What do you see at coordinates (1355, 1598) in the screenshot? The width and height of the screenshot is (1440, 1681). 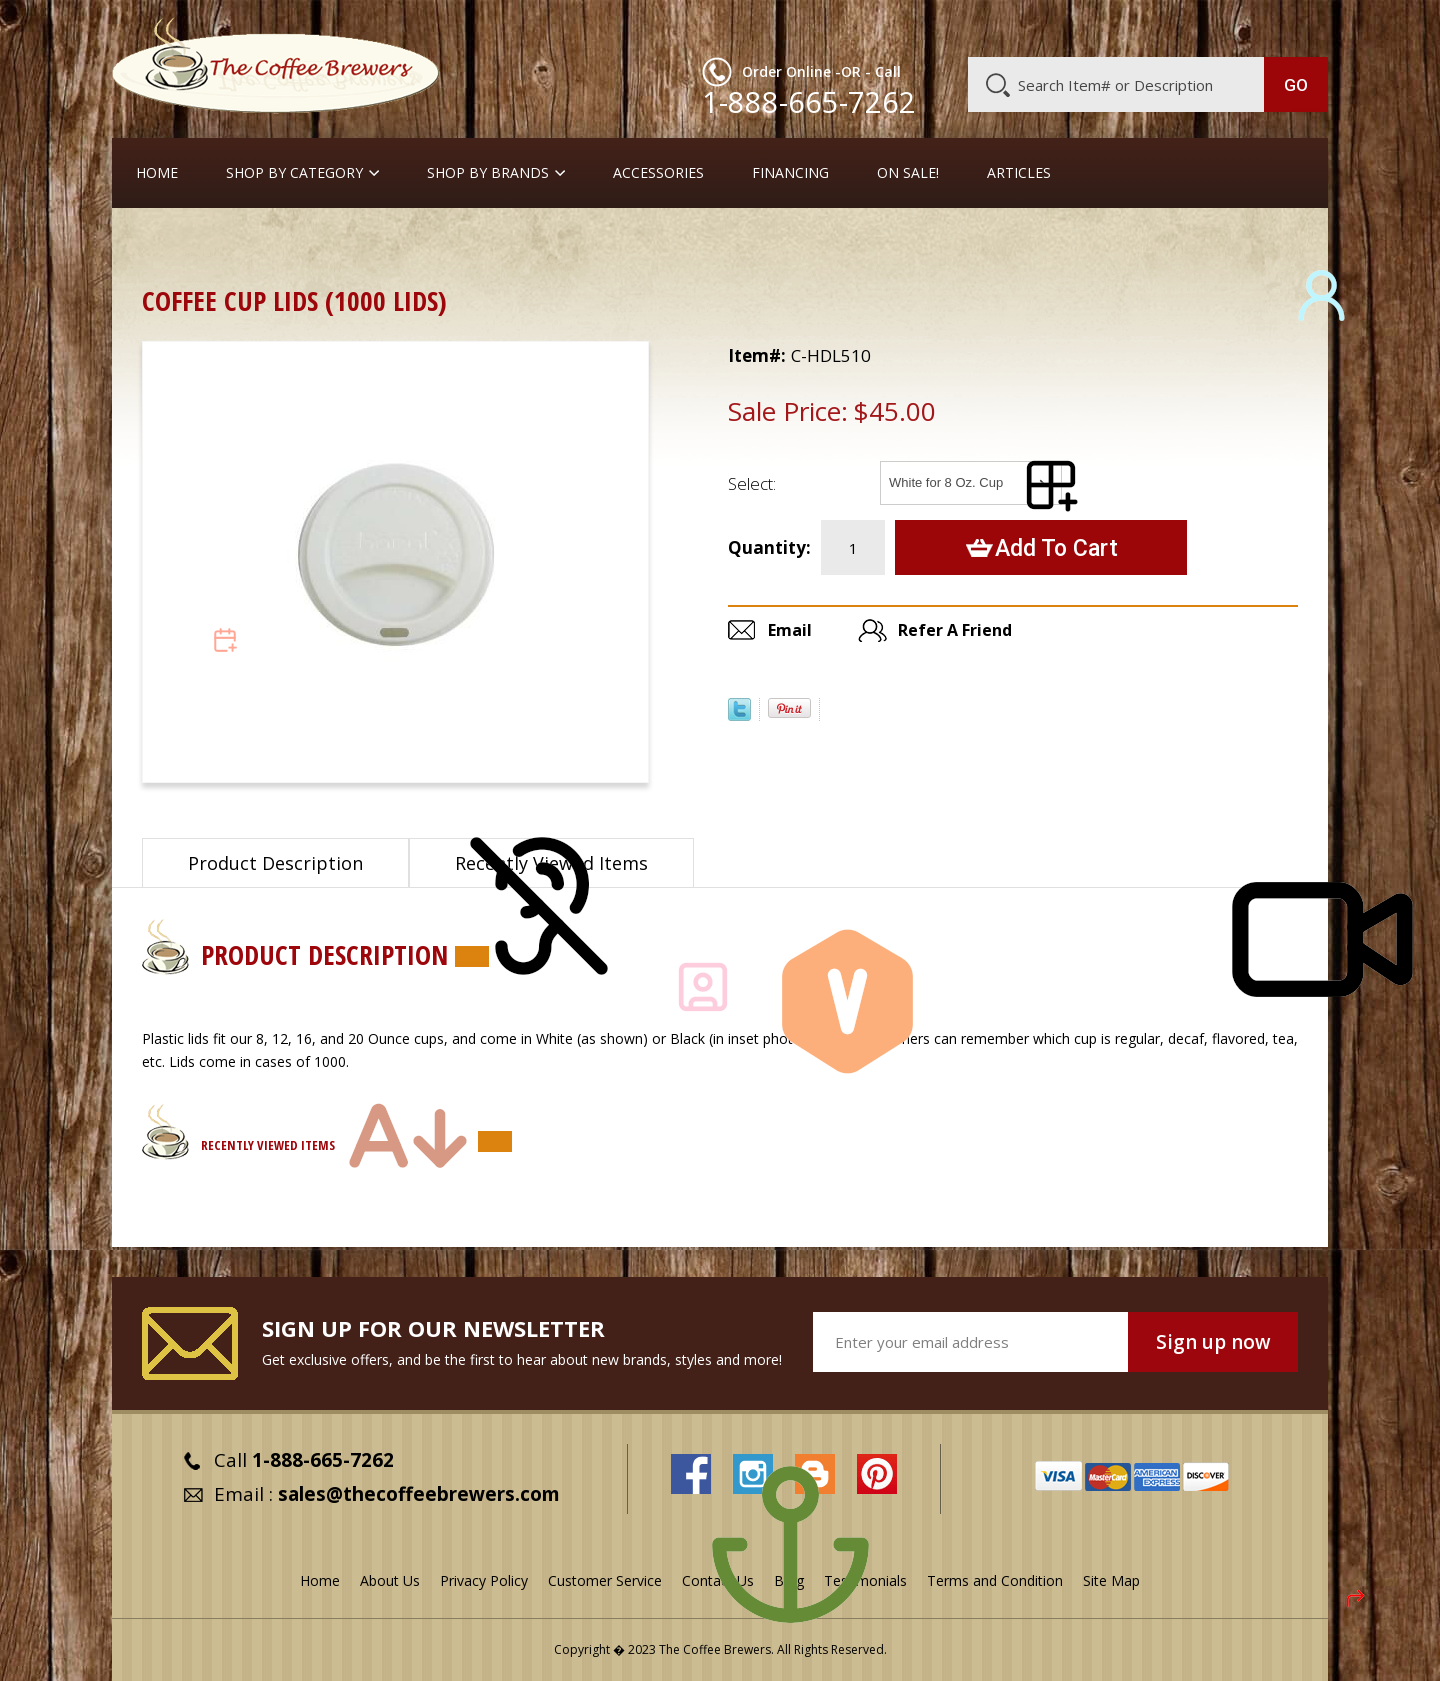 I see `forward or share content` at bounding box center [1355, 1598].